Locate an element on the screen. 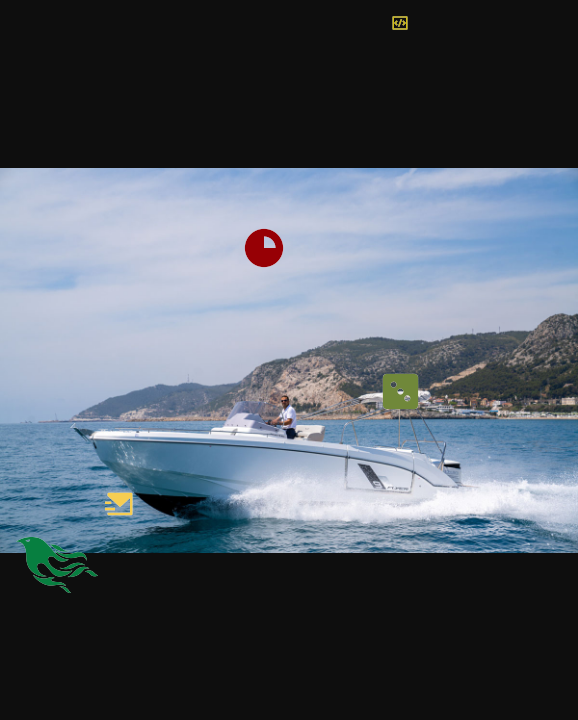  phoenix framework logo is located at coordinates (57, 565).